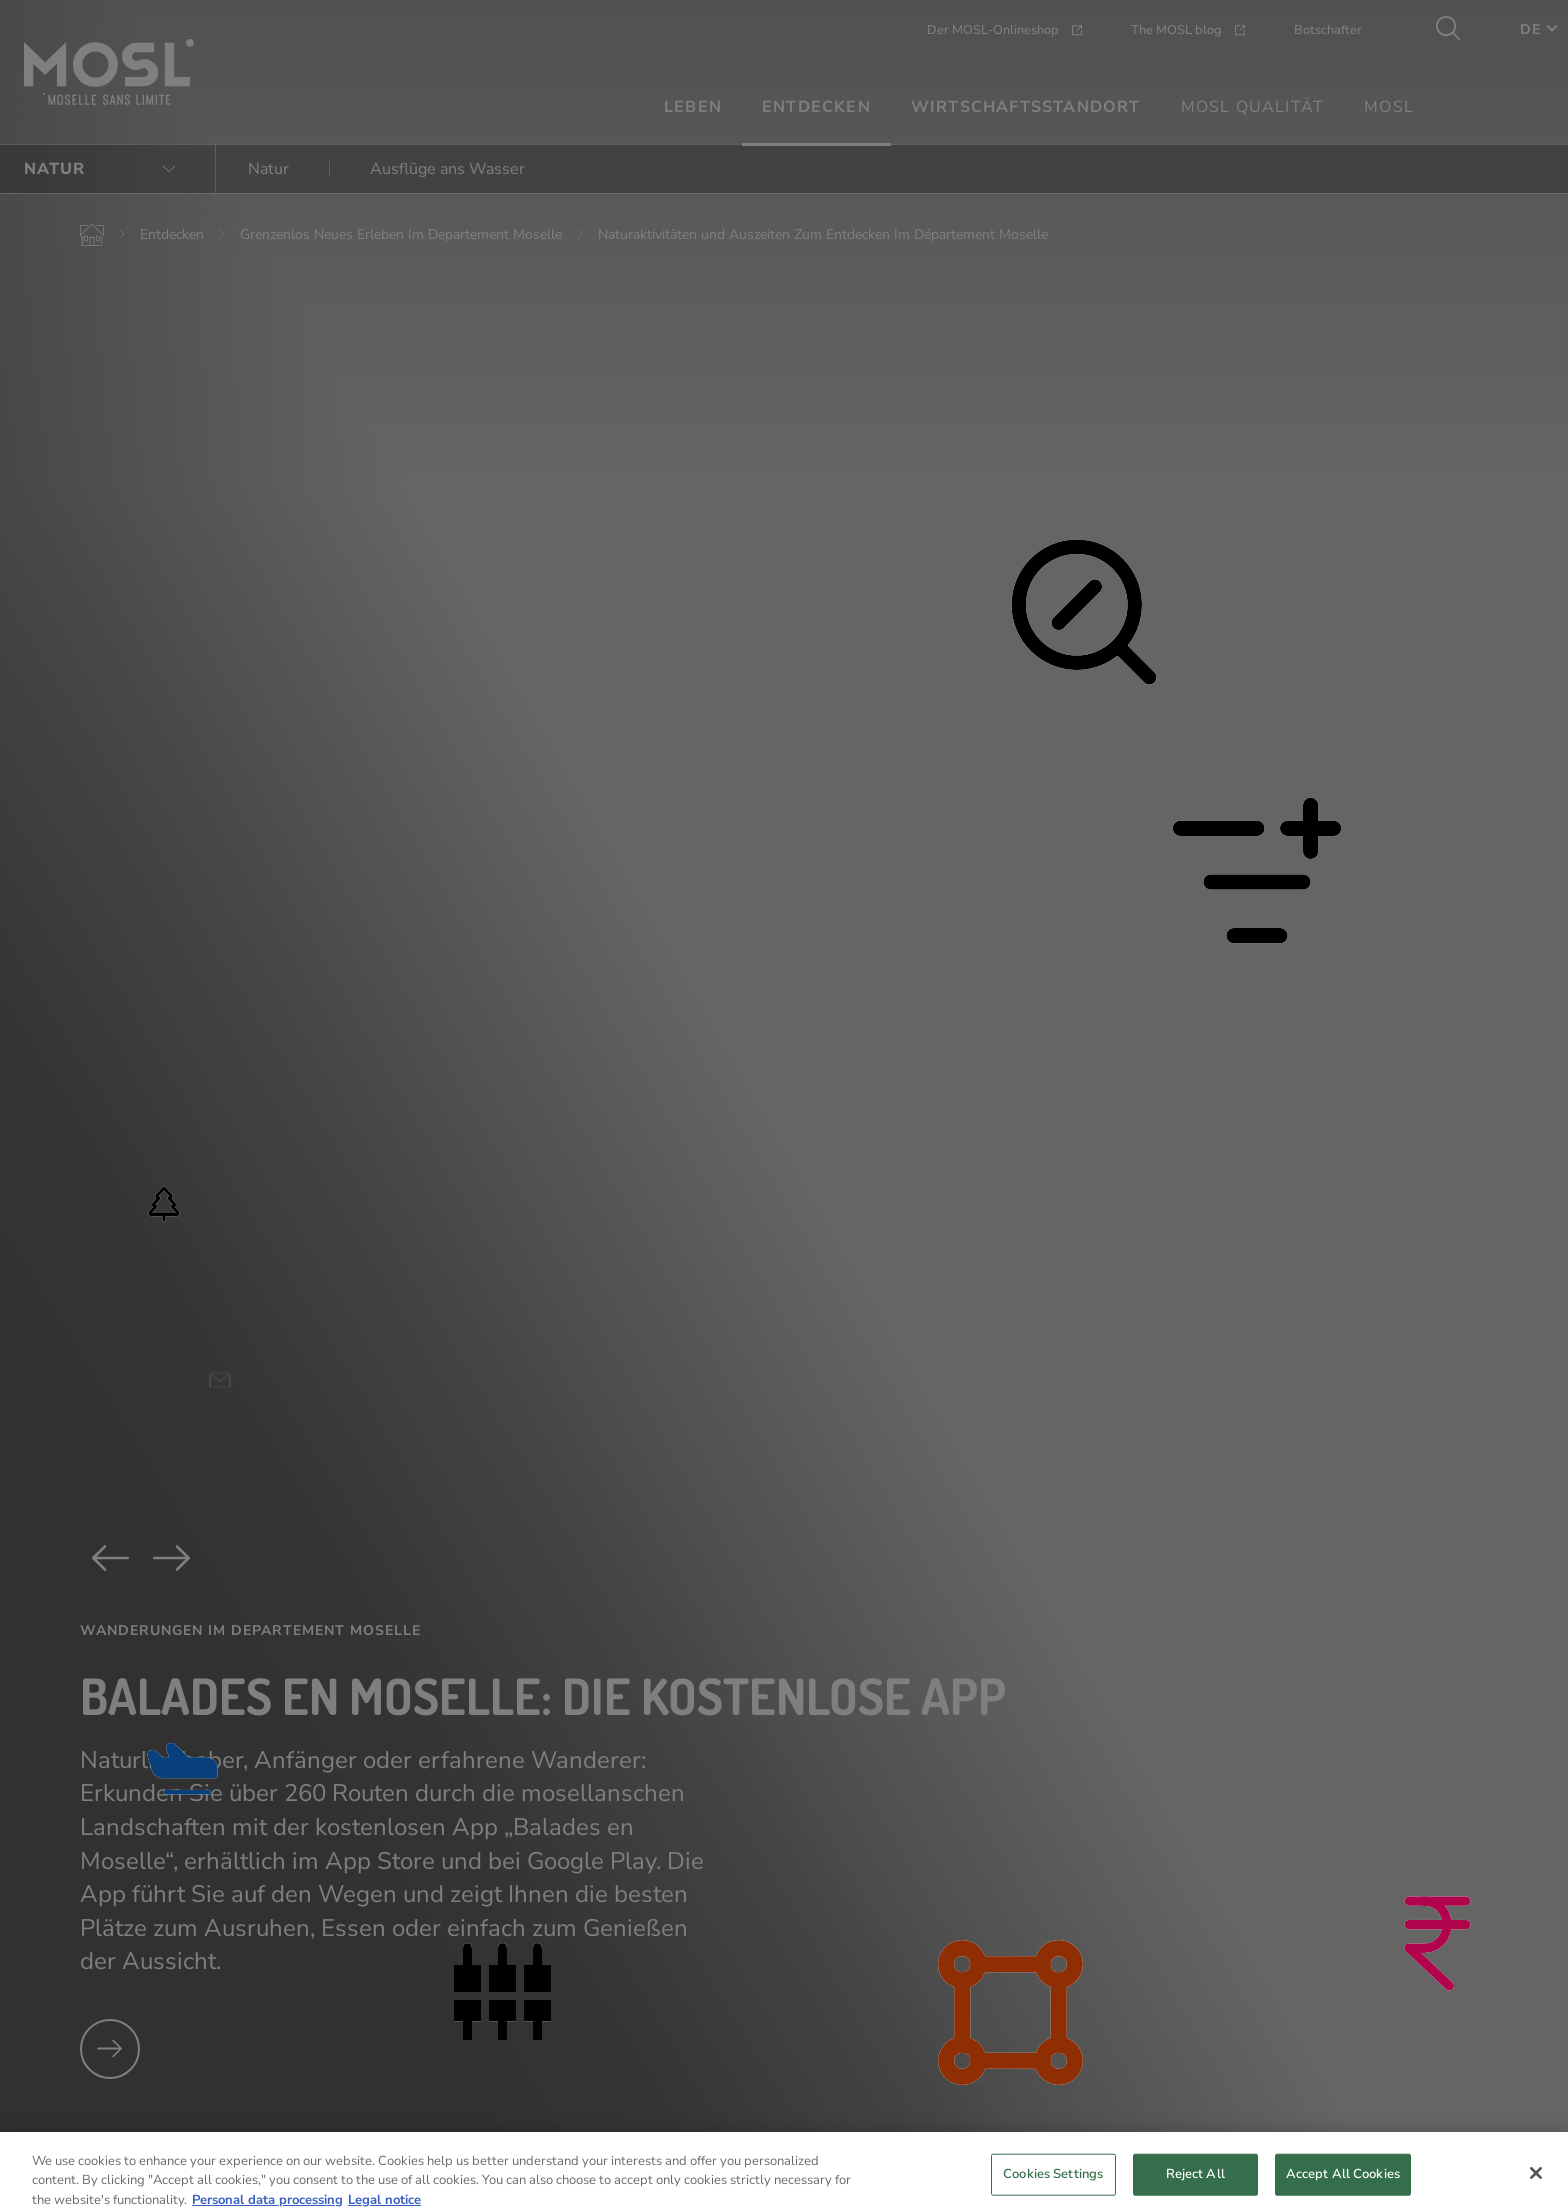  What do you see at coordinates (1437, 1943) in the screenshot?
I see `view price or amount in indian rupees` at bounding box center [1437, 1943].